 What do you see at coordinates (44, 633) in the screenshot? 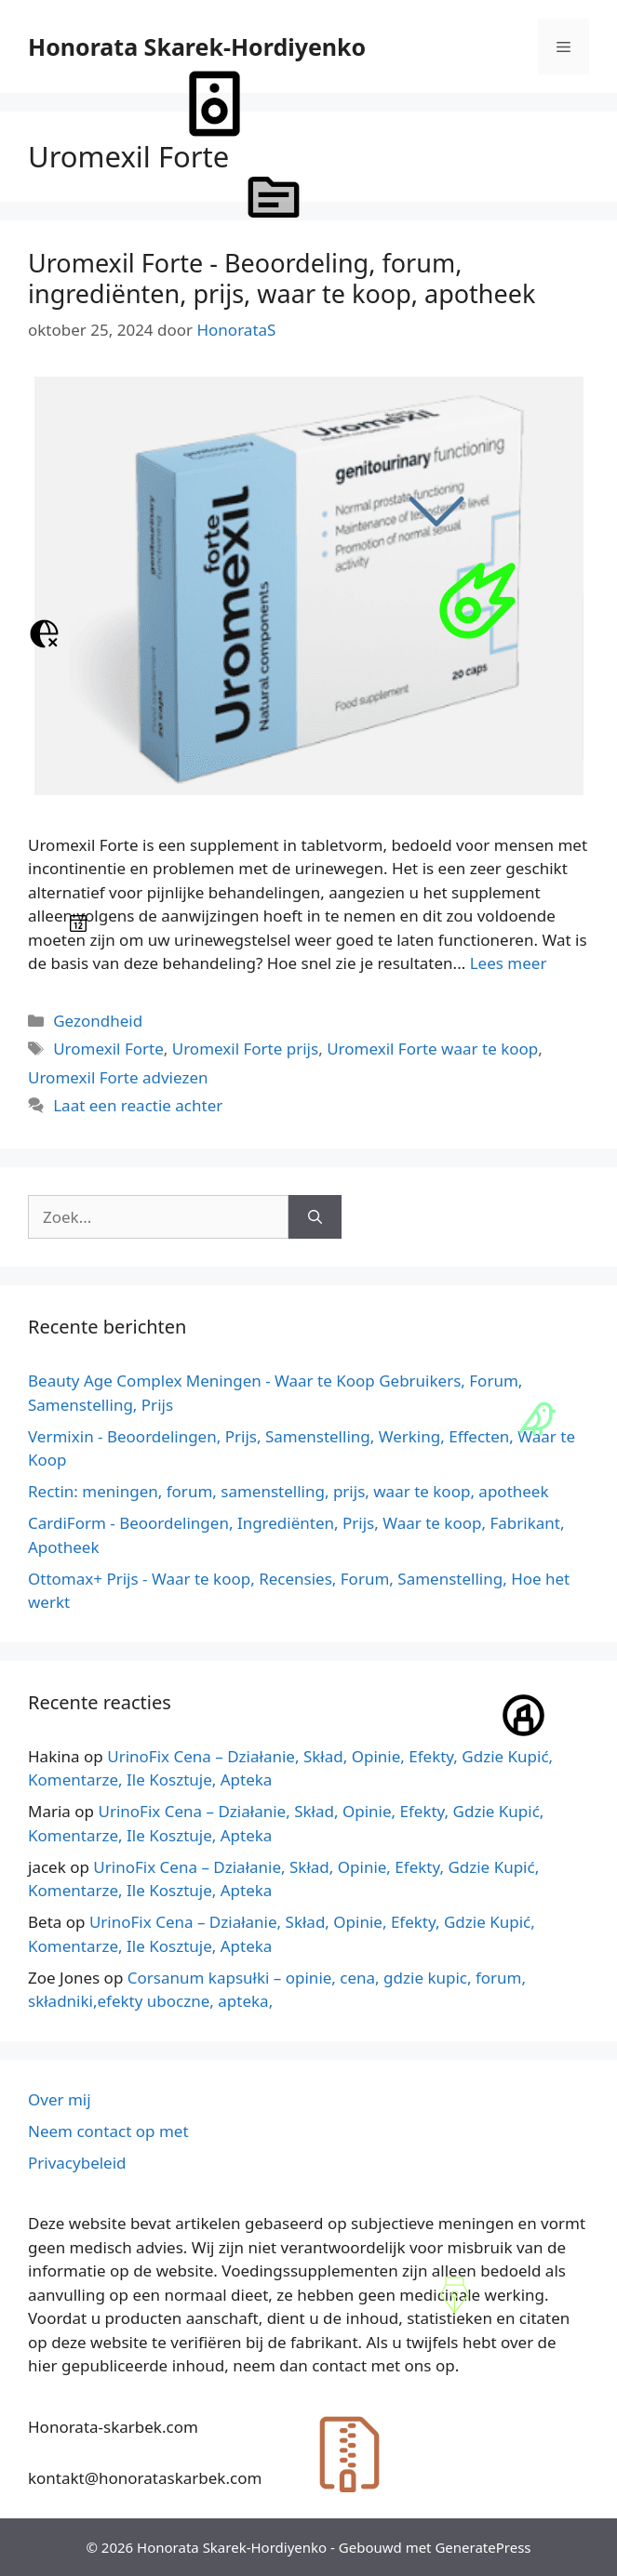
I see `no internet connection` at bounding box center [44, 633].